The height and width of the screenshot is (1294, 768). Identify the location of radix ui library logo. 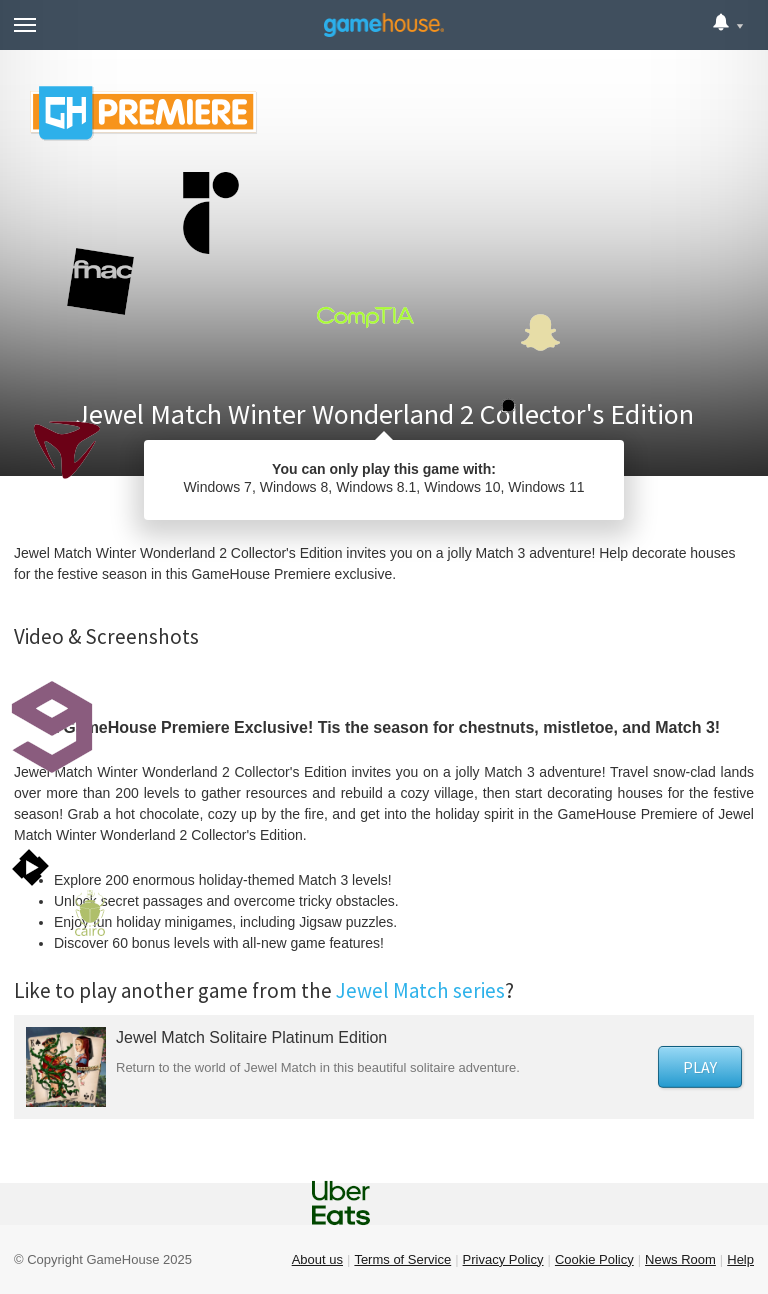
(211, 213).